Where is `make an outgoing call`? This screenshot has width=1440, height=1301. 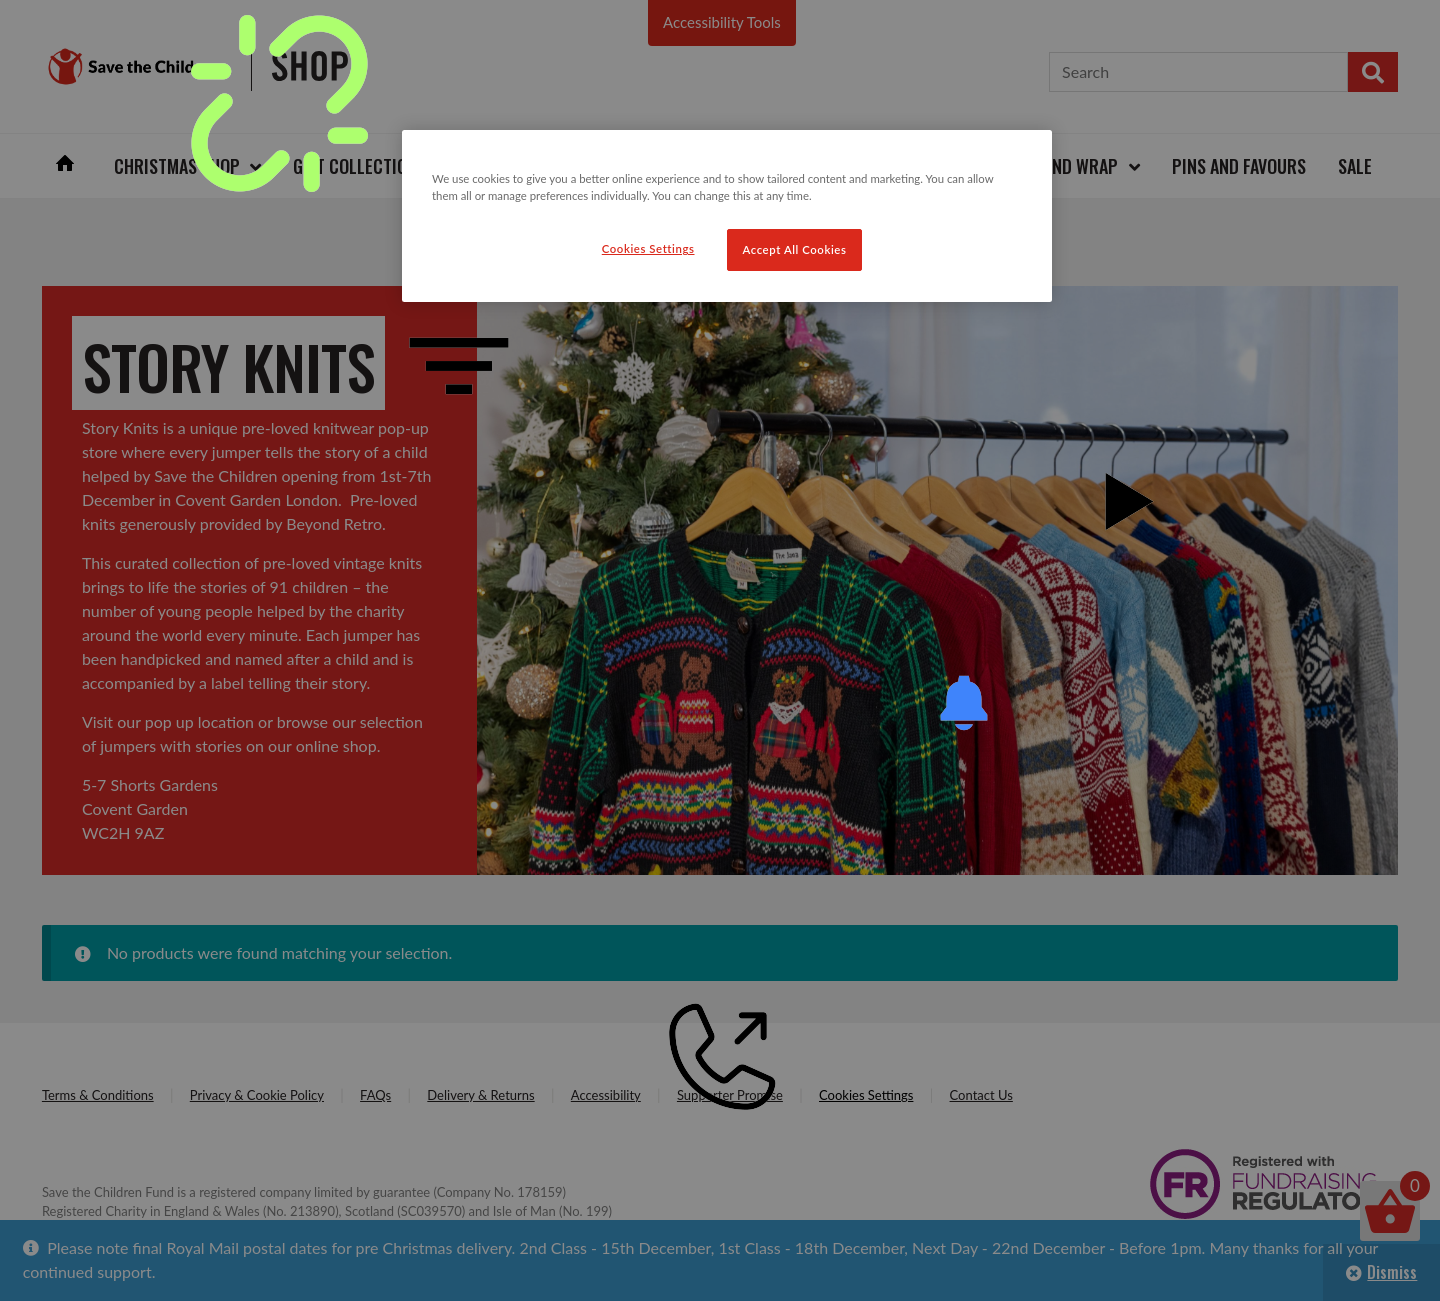
make an outgoing call is located at coordinates (724, 1054).